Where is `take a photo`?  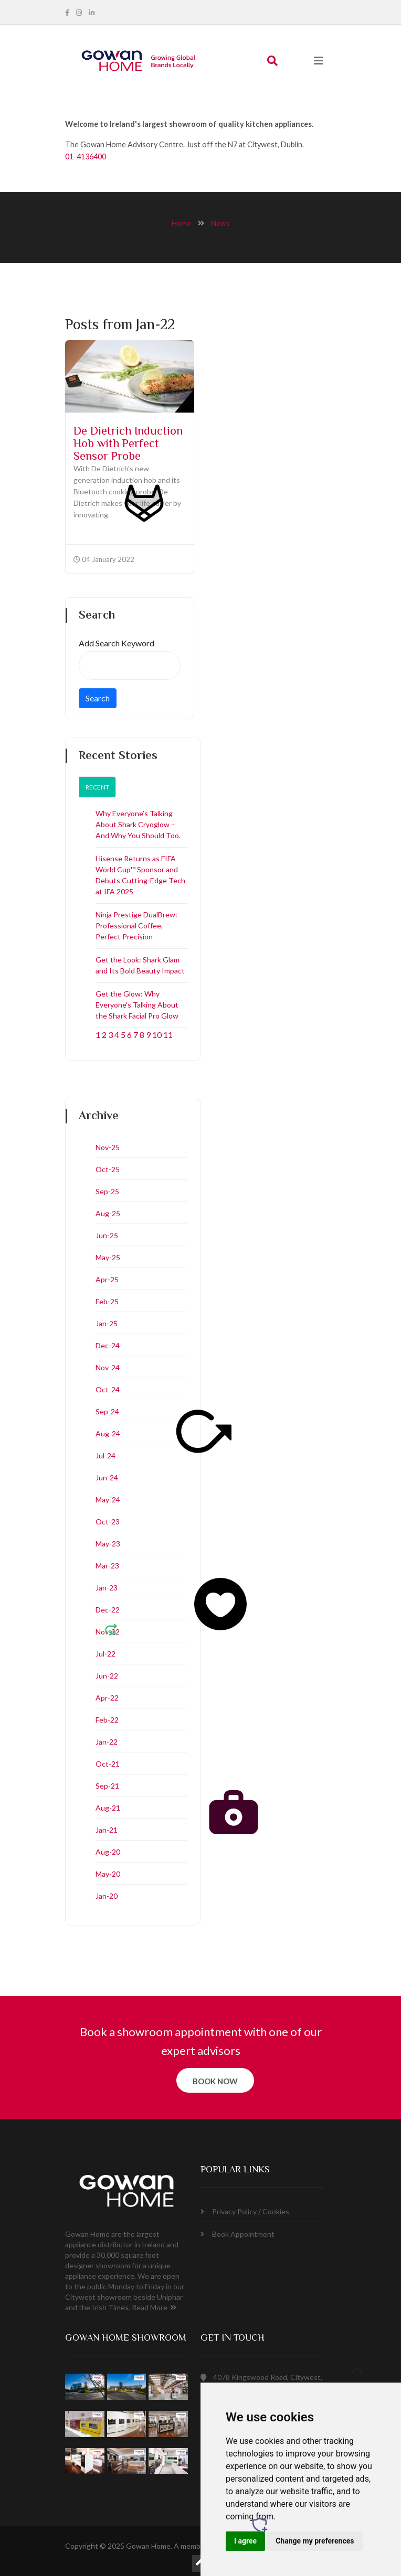 take a photo is located at coordinates (234, 1812).